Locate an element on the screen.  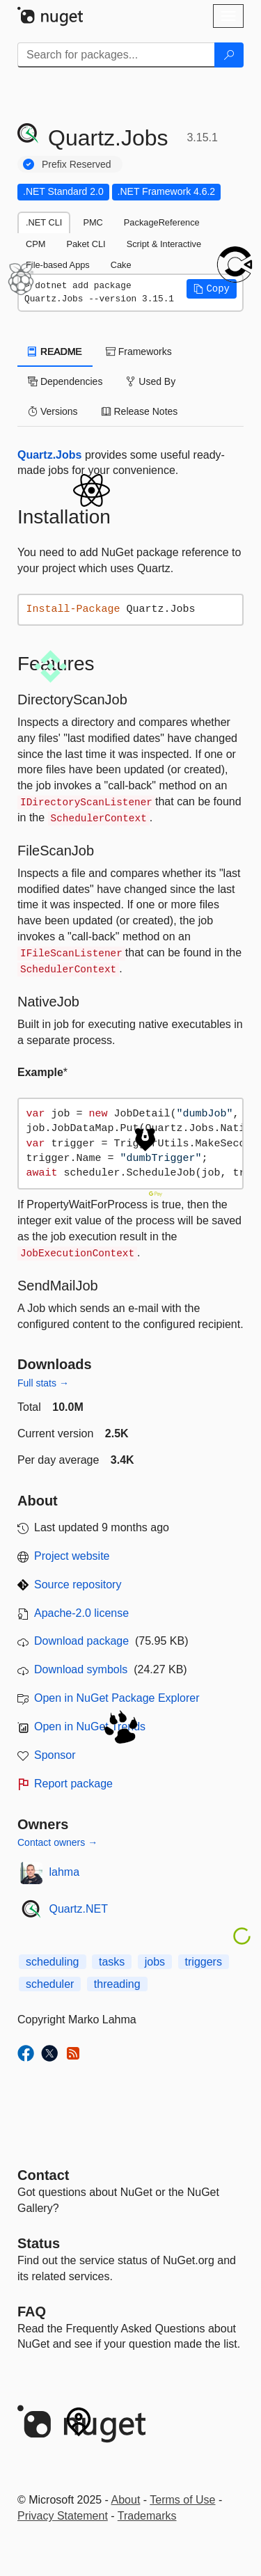
Raspberry Pi brand logo is located at coordinates (21, 279).